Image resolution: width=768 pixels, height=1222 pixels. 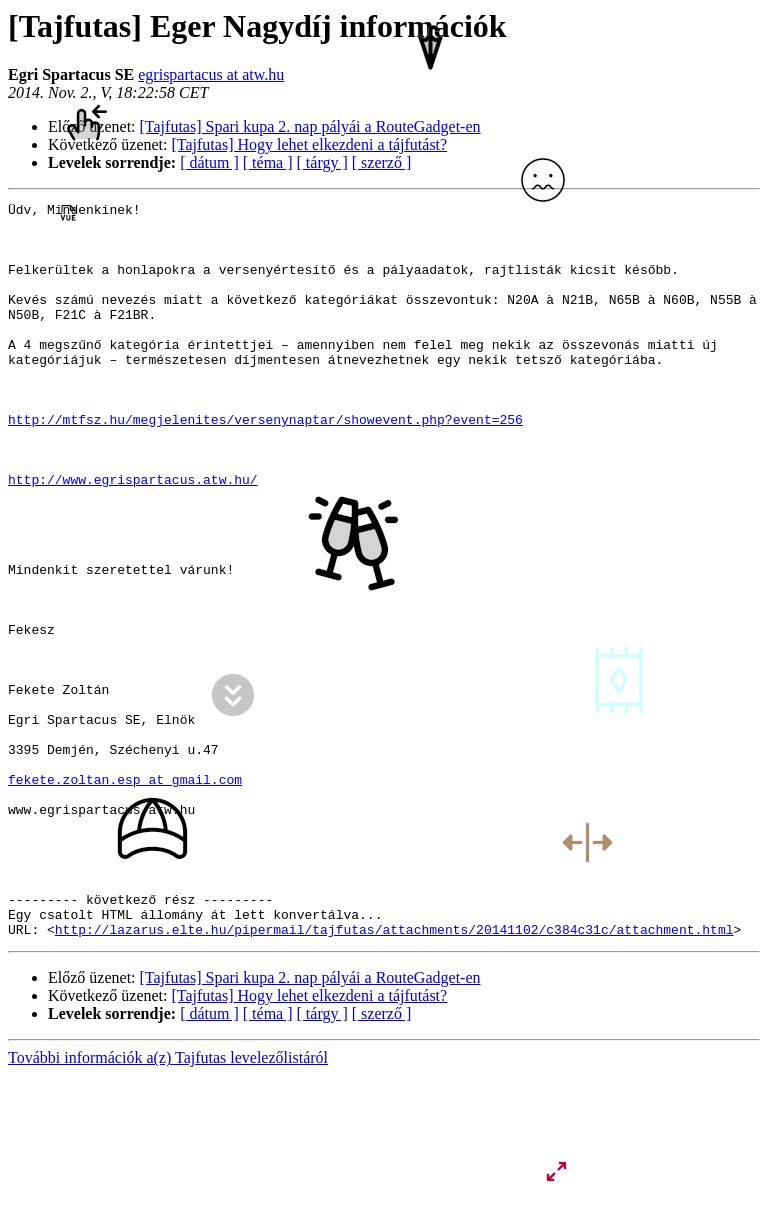 What do you see at coordinates (152, 832) in the screenshot?
I see `browse hats or headwear category` at bounding box center [152, 832].